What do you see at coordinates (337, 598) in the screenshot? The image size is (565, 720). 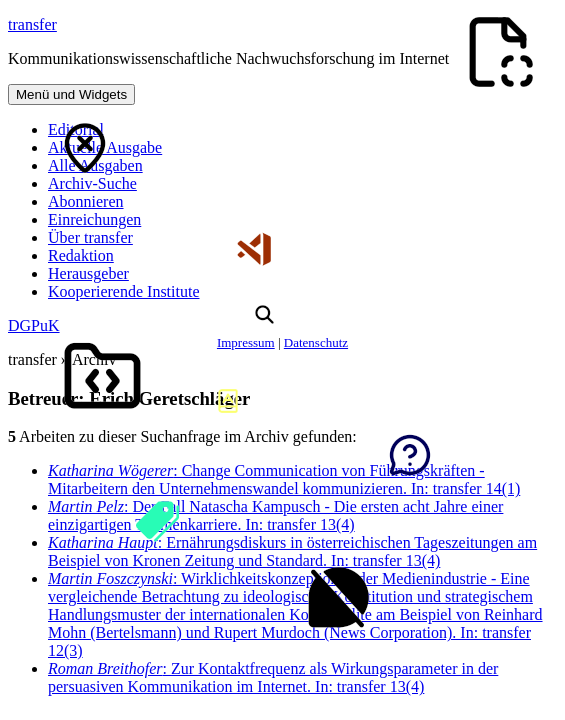 I see `mute or disable chat notifications` at bounding box center [337, 598].